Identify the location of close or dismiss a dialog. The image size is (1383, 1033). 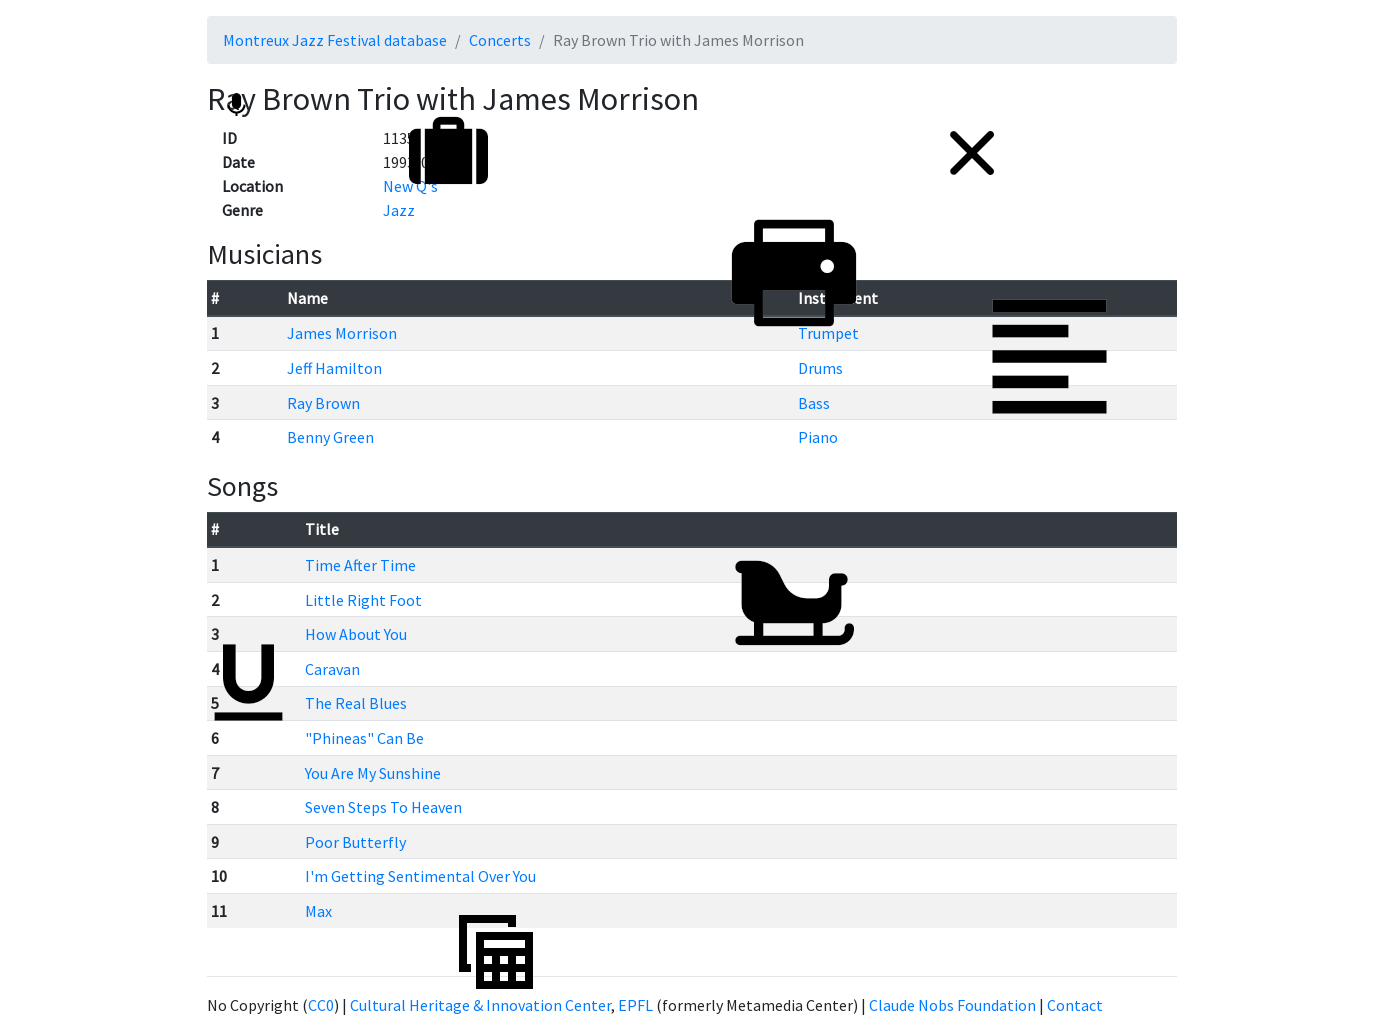
(972, 153).